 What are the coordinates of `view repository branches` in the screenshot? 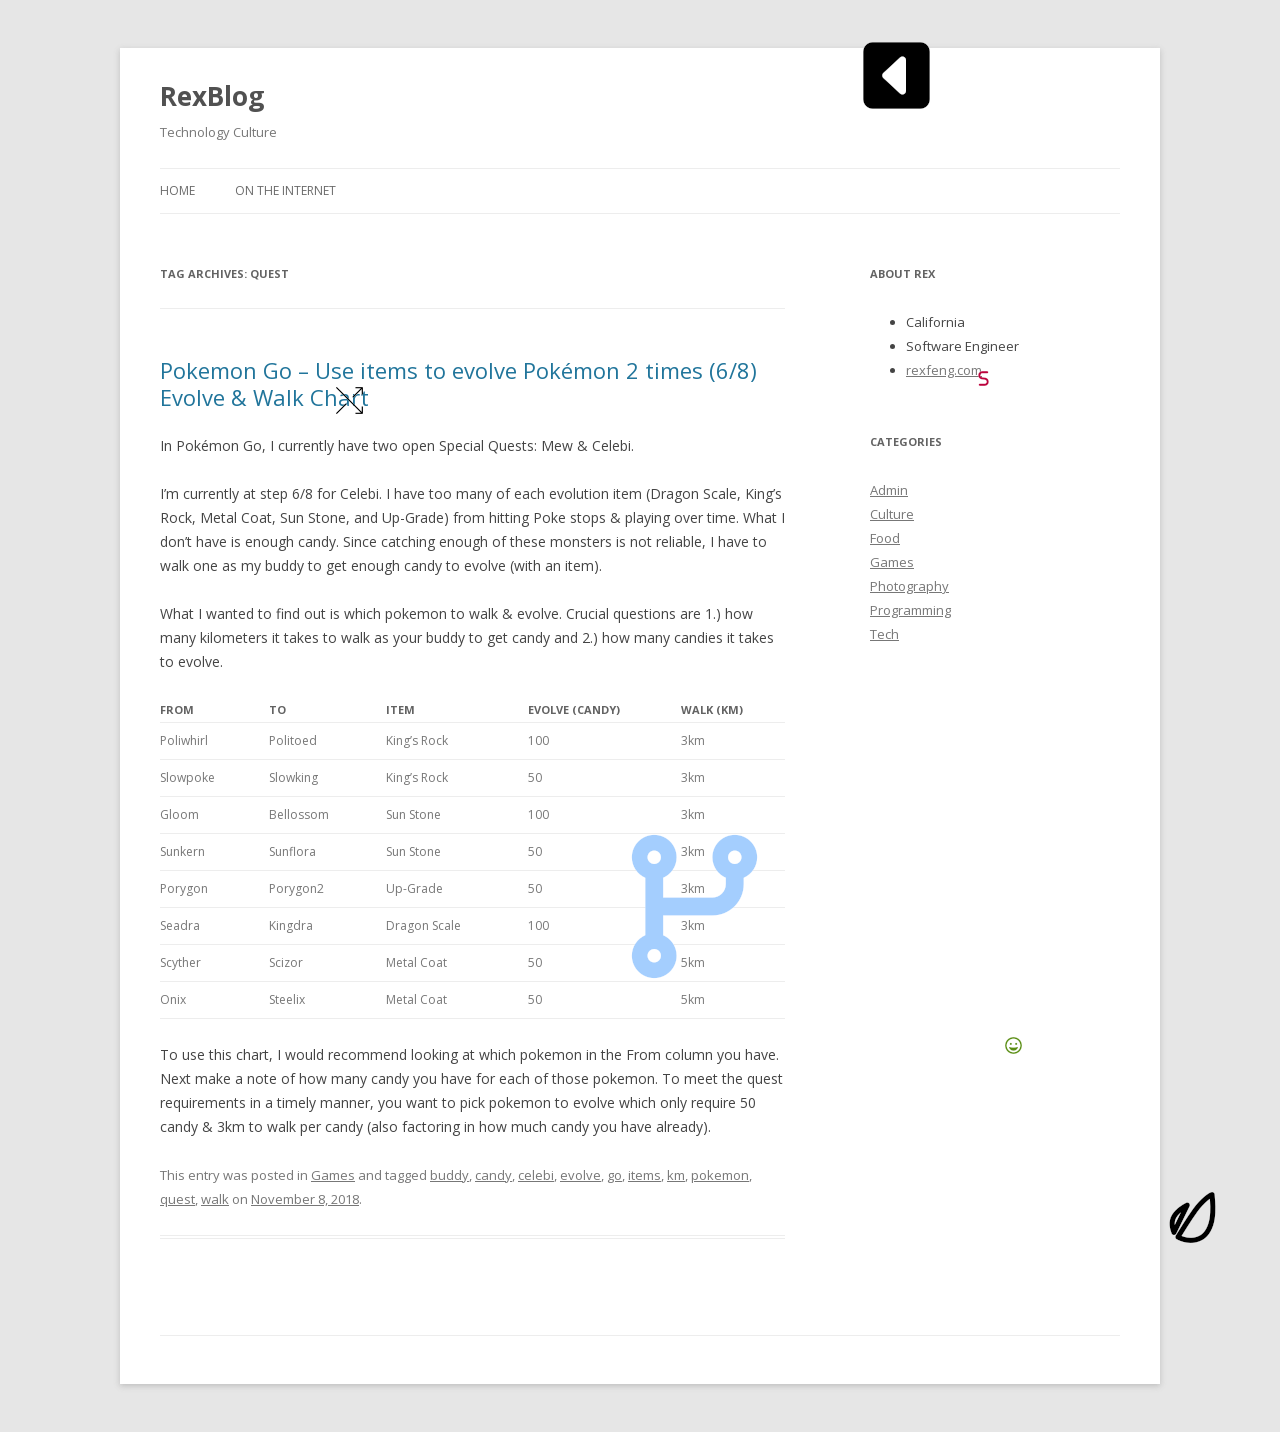 It's located at (694, 906).